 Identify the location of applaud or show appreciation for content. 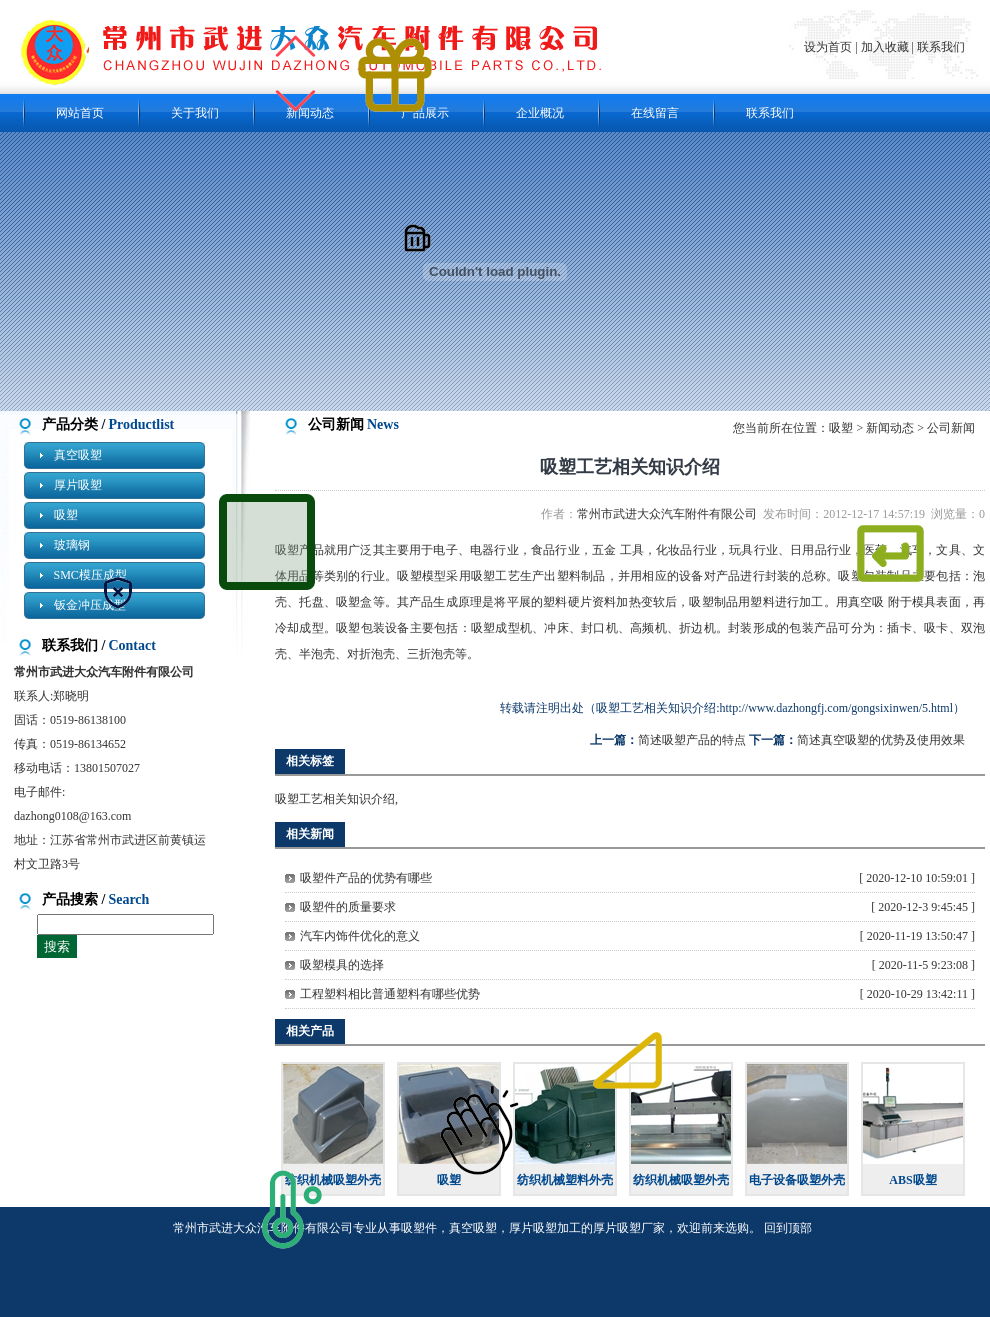
(478, 1130).